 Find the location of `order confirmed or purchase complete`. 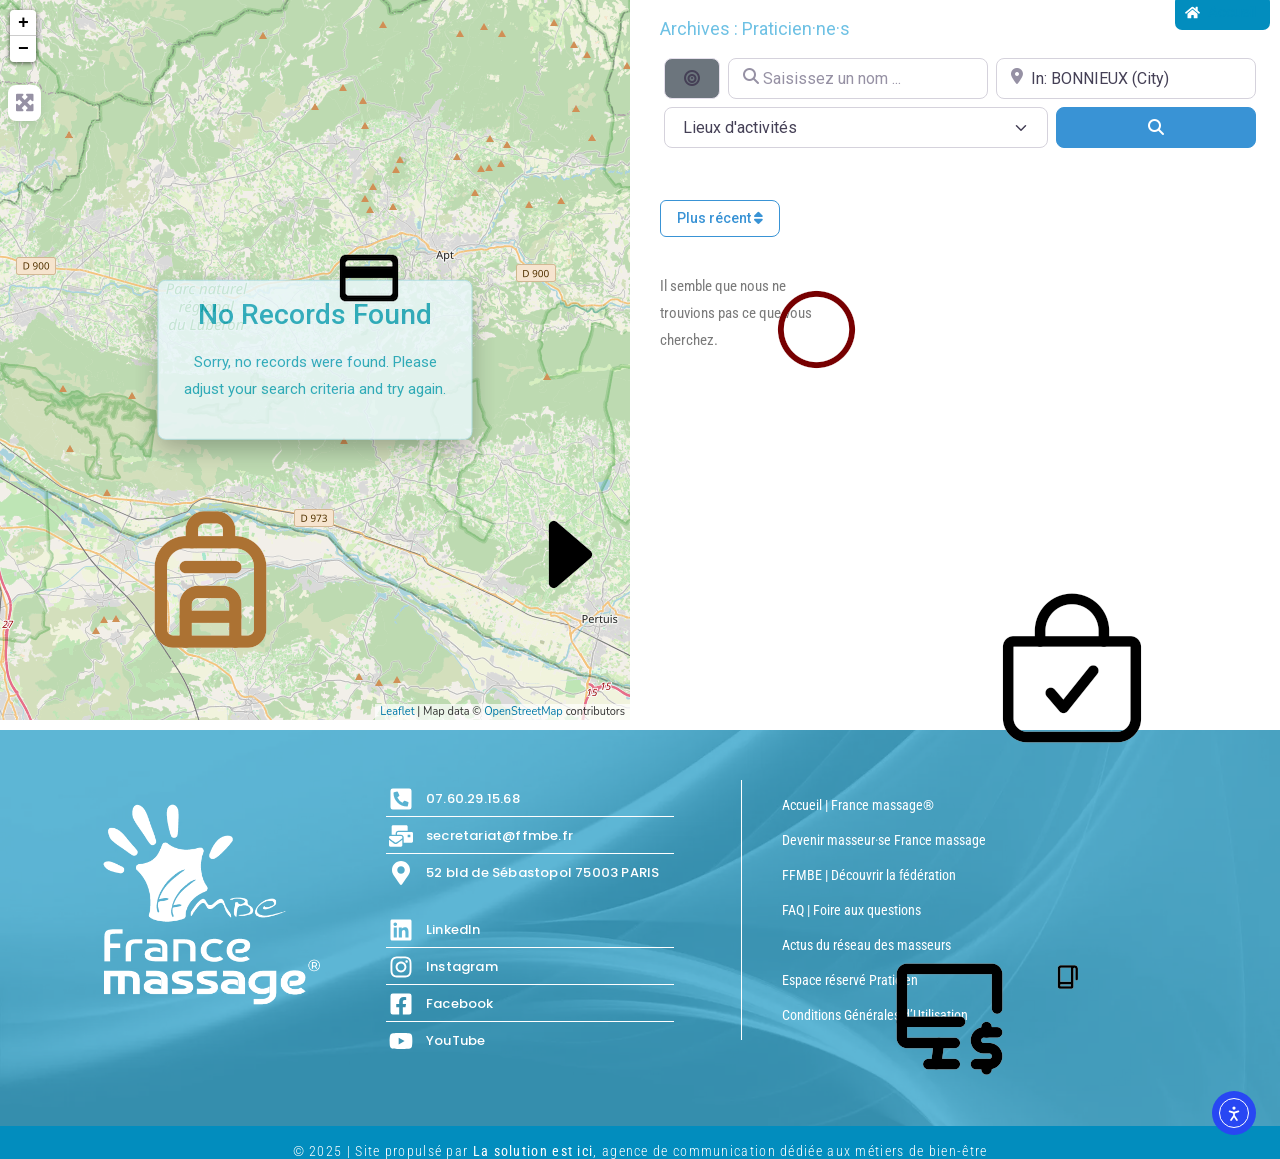

order confirmed or purchase complete is located at coordinates (1072, 668).